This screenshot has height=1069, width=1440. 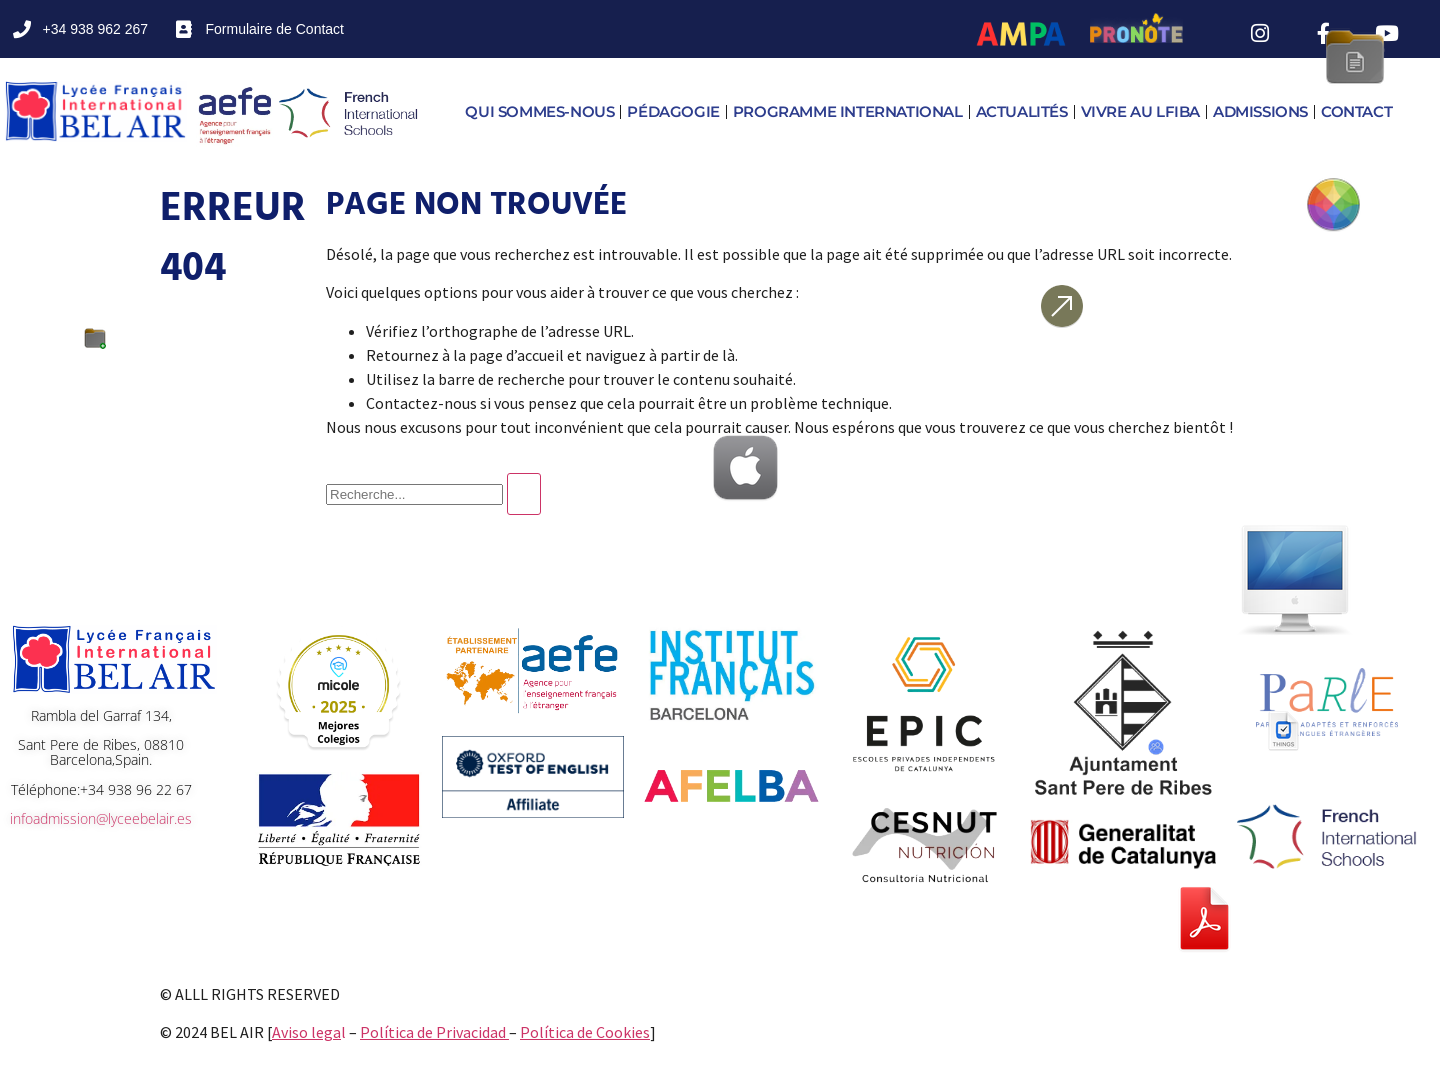 I want to click on open your documents folder, so click(x=1355, y=57).